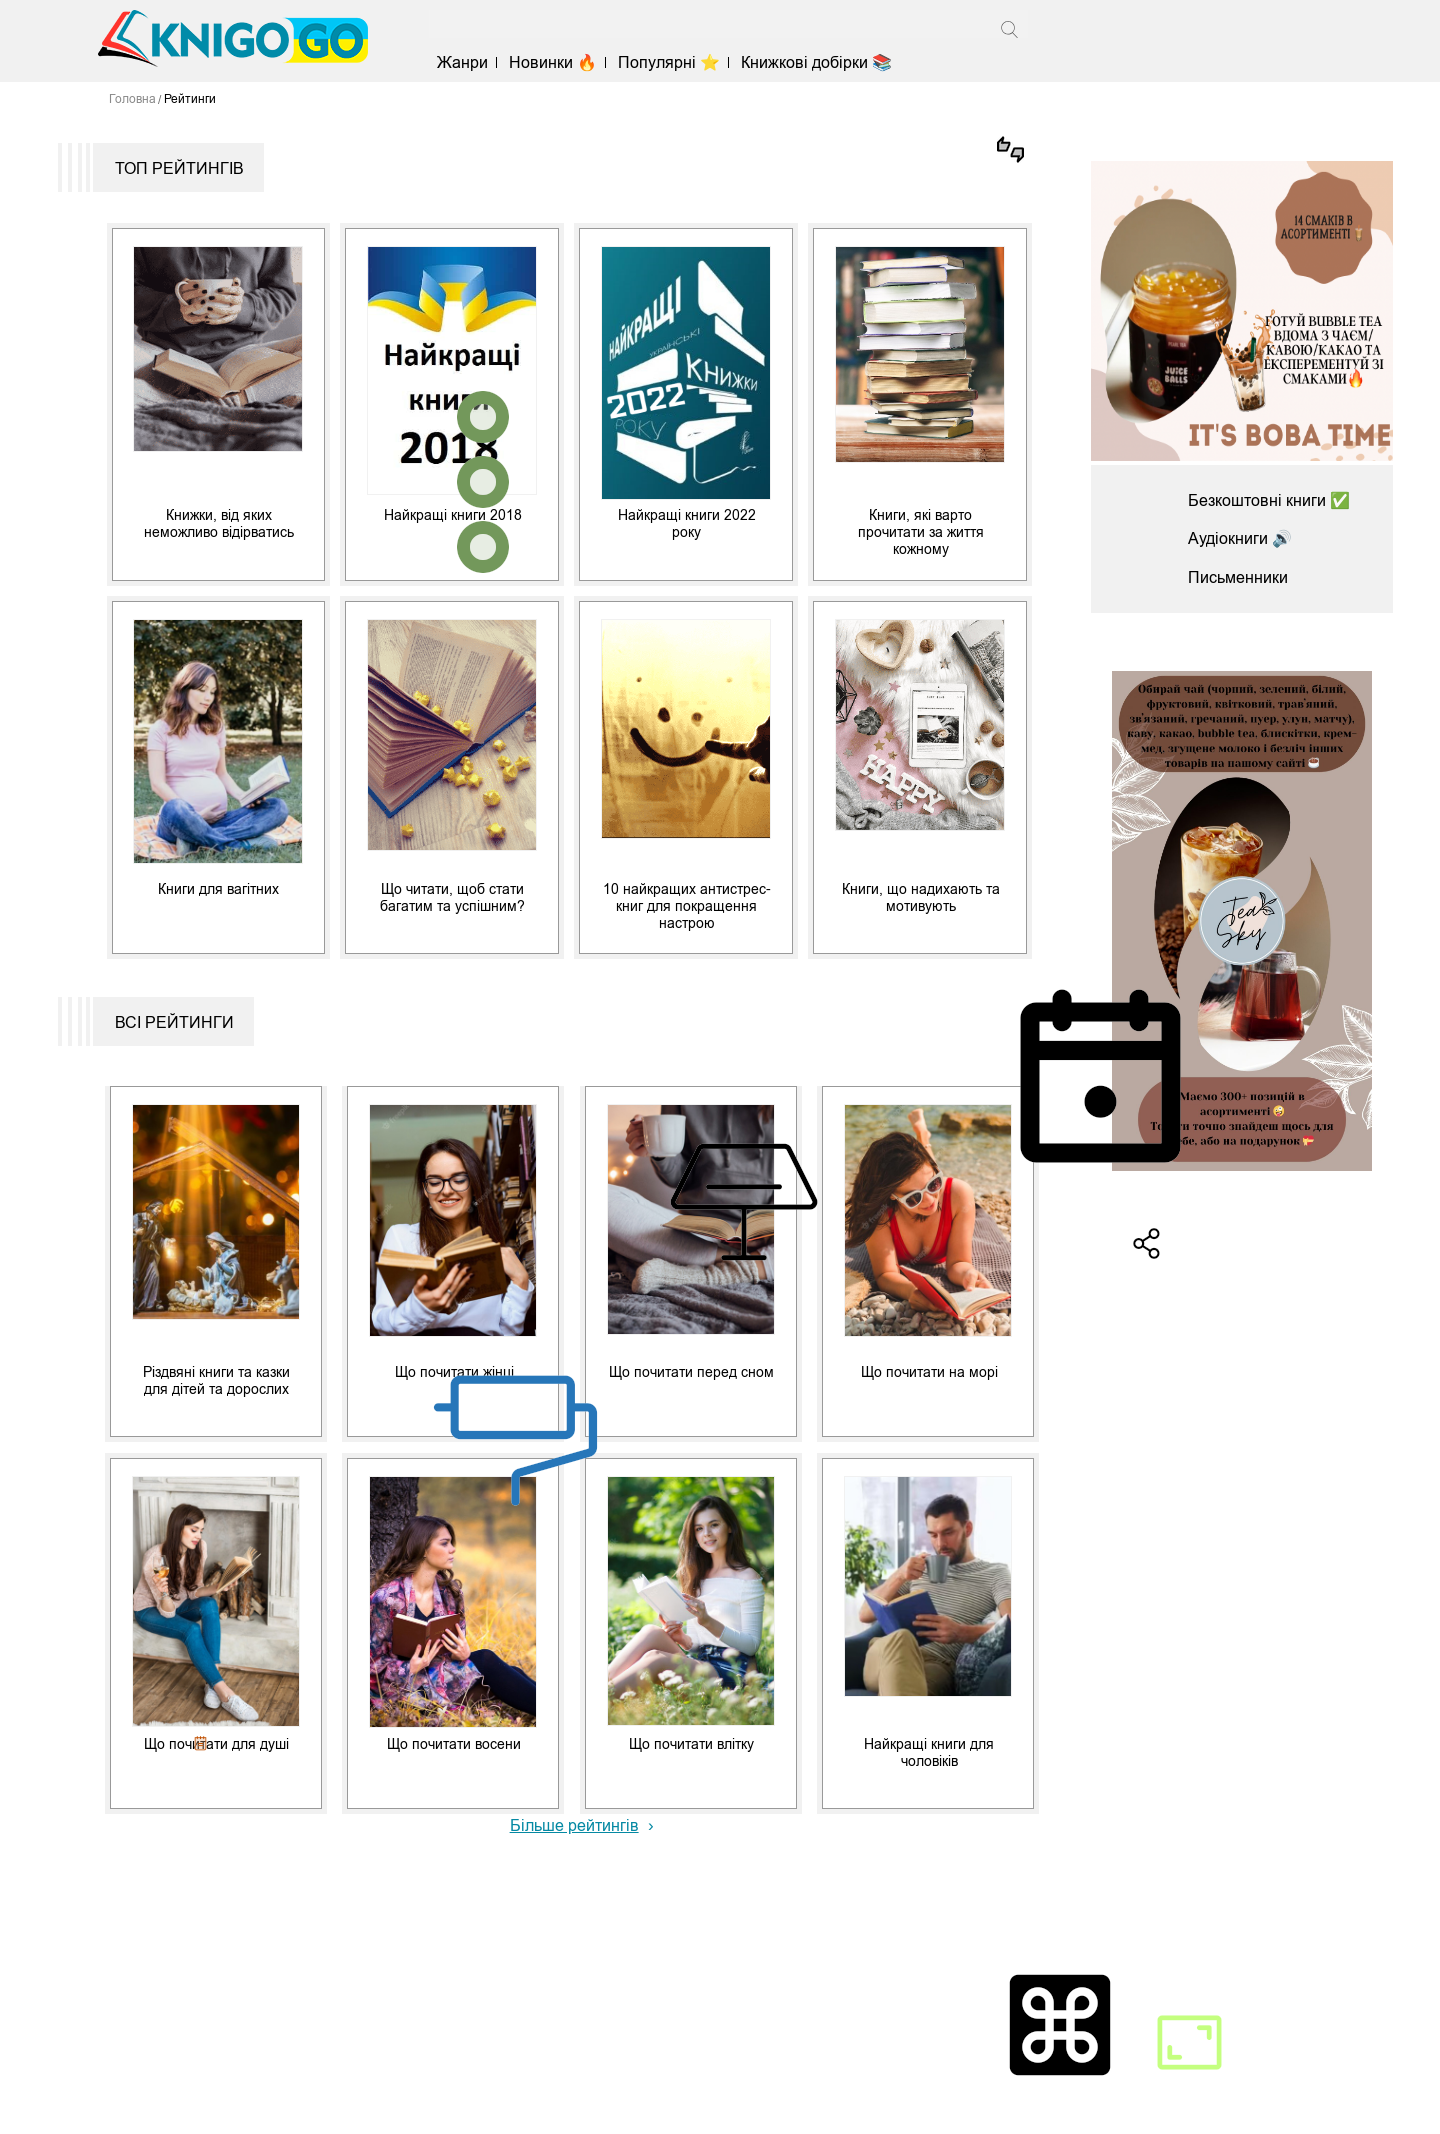 The image size is (1440, 2134). What do you see at coordinates (1147, 1243) in the screenshot?
I see `share content to social networks` at bounding box center [1147, 1243].